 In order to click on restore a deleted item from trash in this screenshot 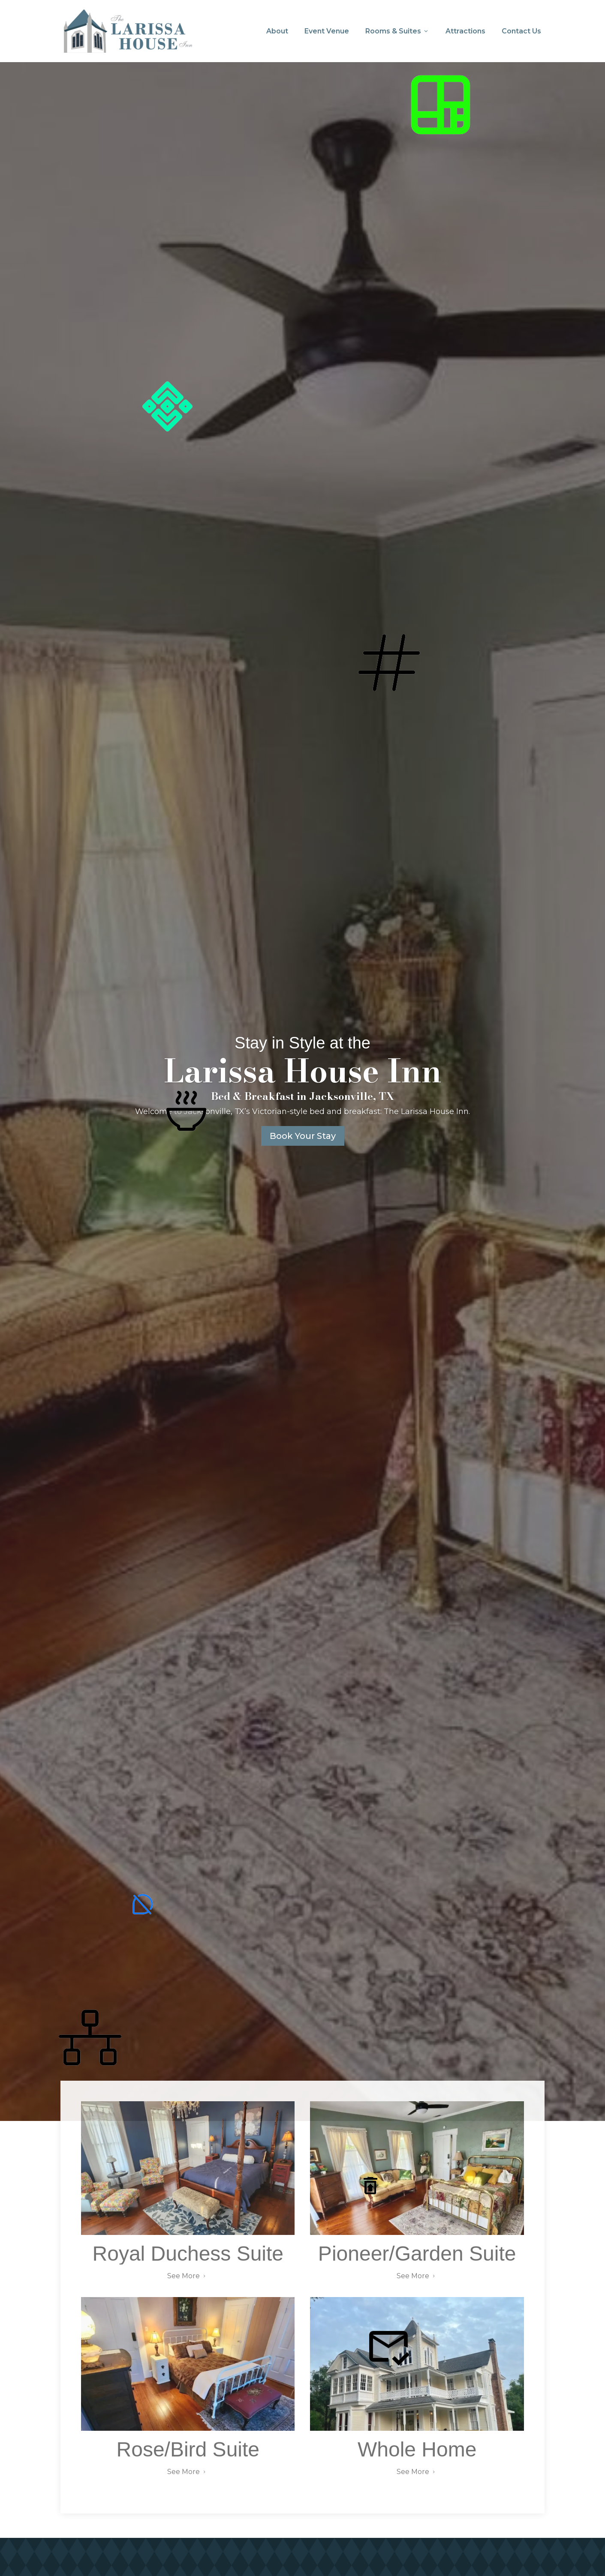, I will do `click(370, 2186)`.